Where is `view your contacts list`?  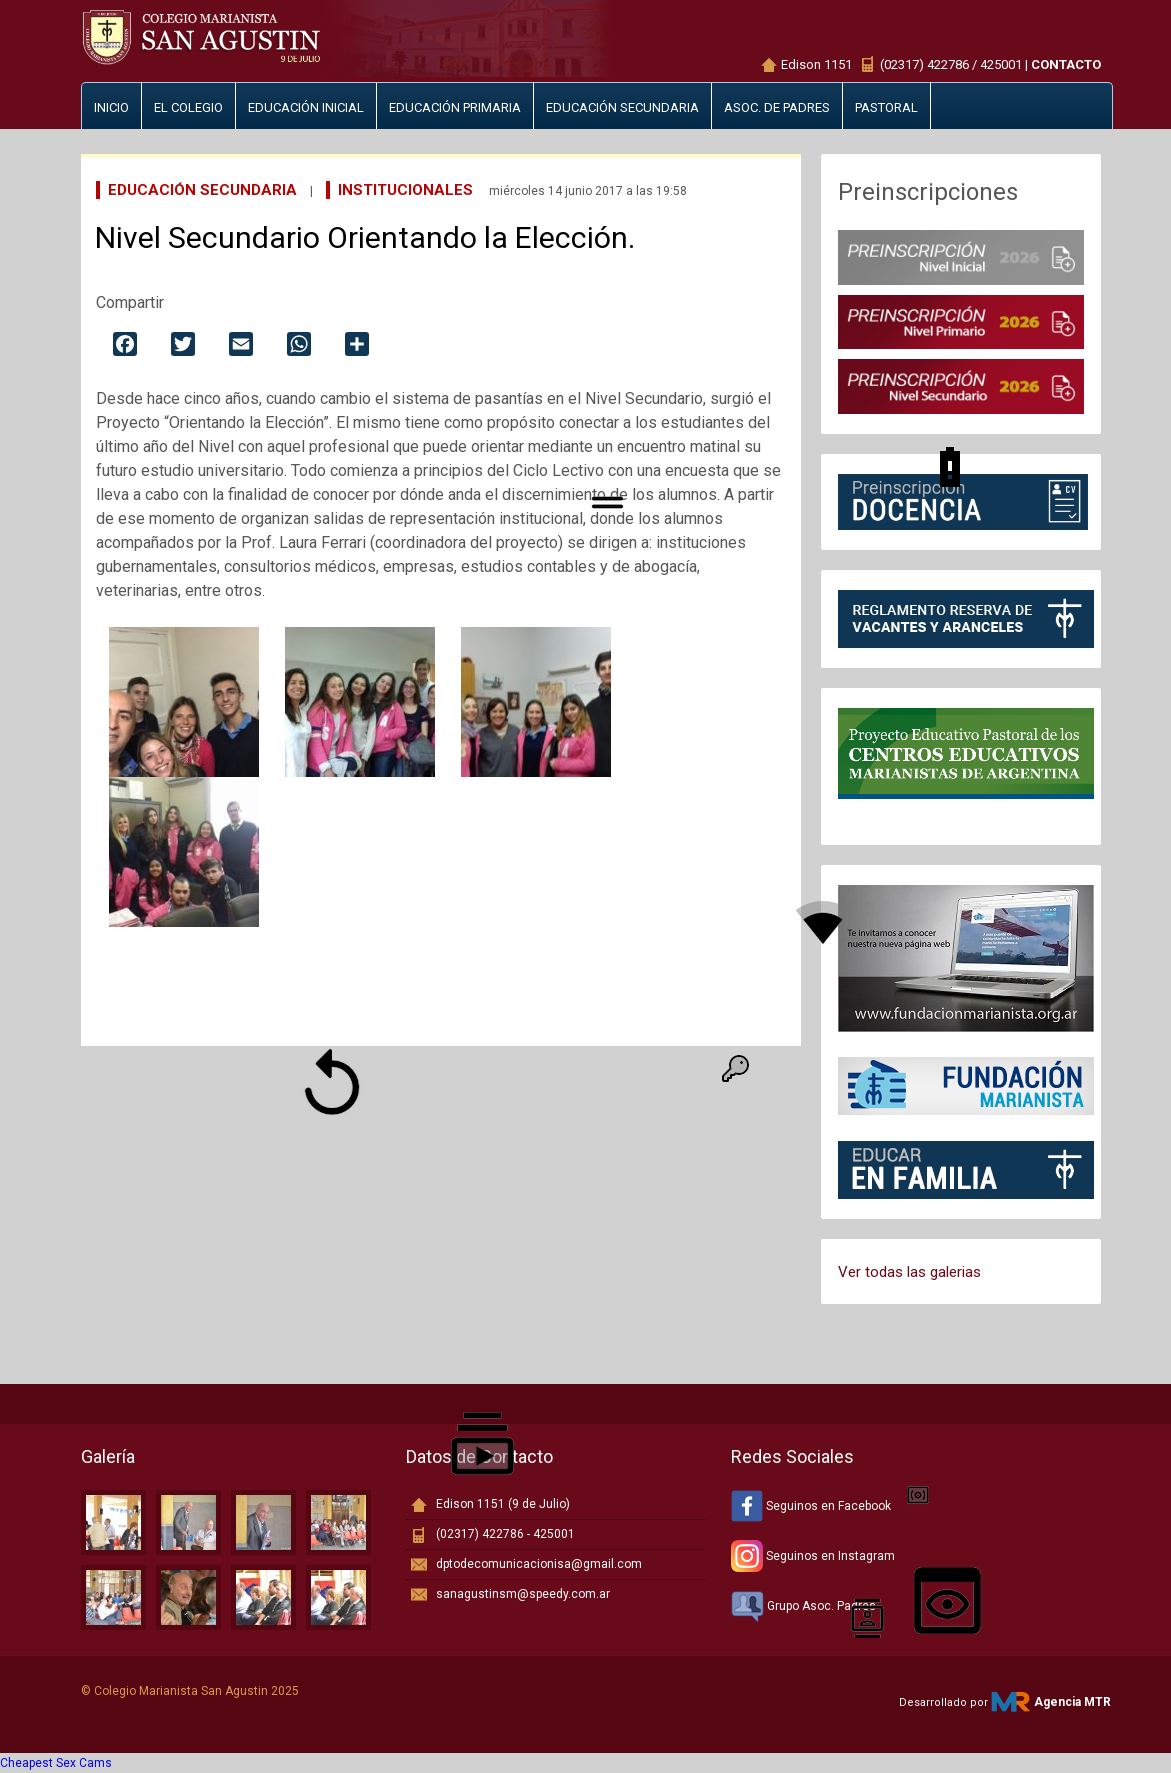
view your contacts list is located at coordinates (867, 1618).